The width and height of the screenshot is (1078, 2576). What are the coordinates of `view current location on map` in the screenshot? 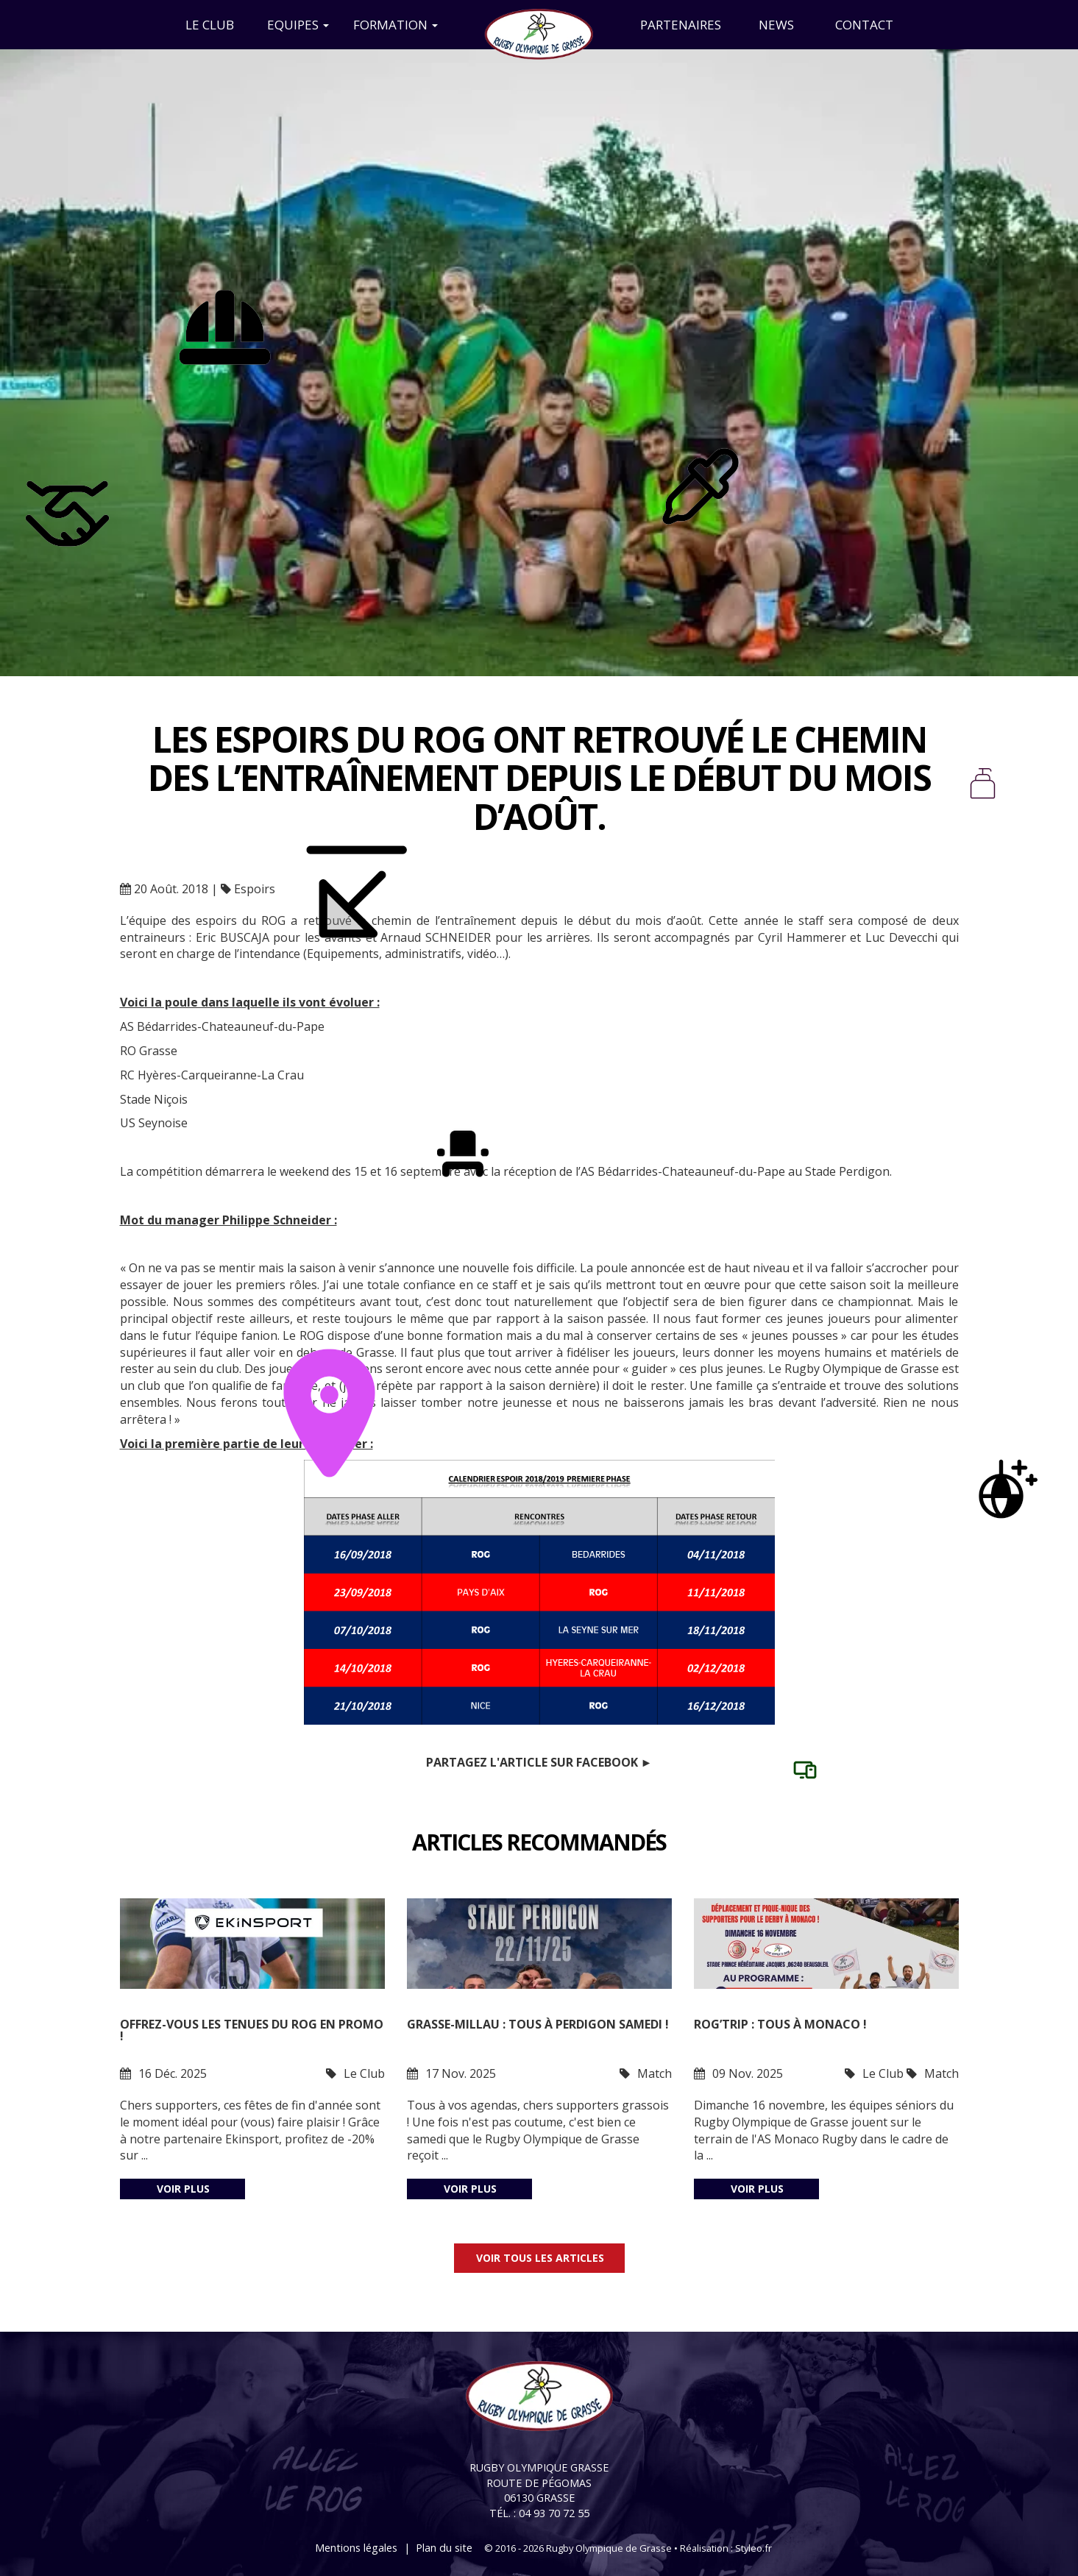 It's located at (329, 1413).